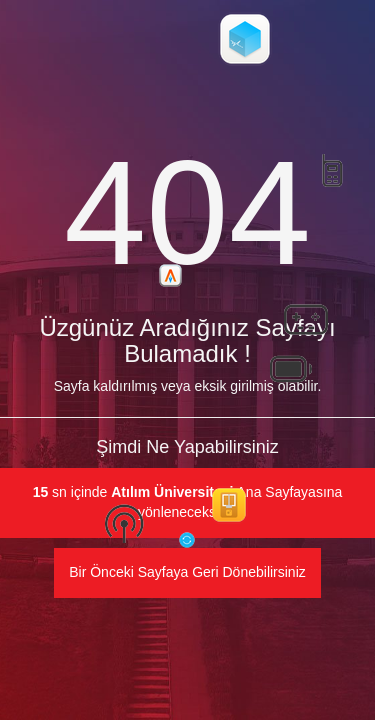 The image size is (375, 720). I want to click on launch virtualbox virtual machine manager, so click(245, 39).